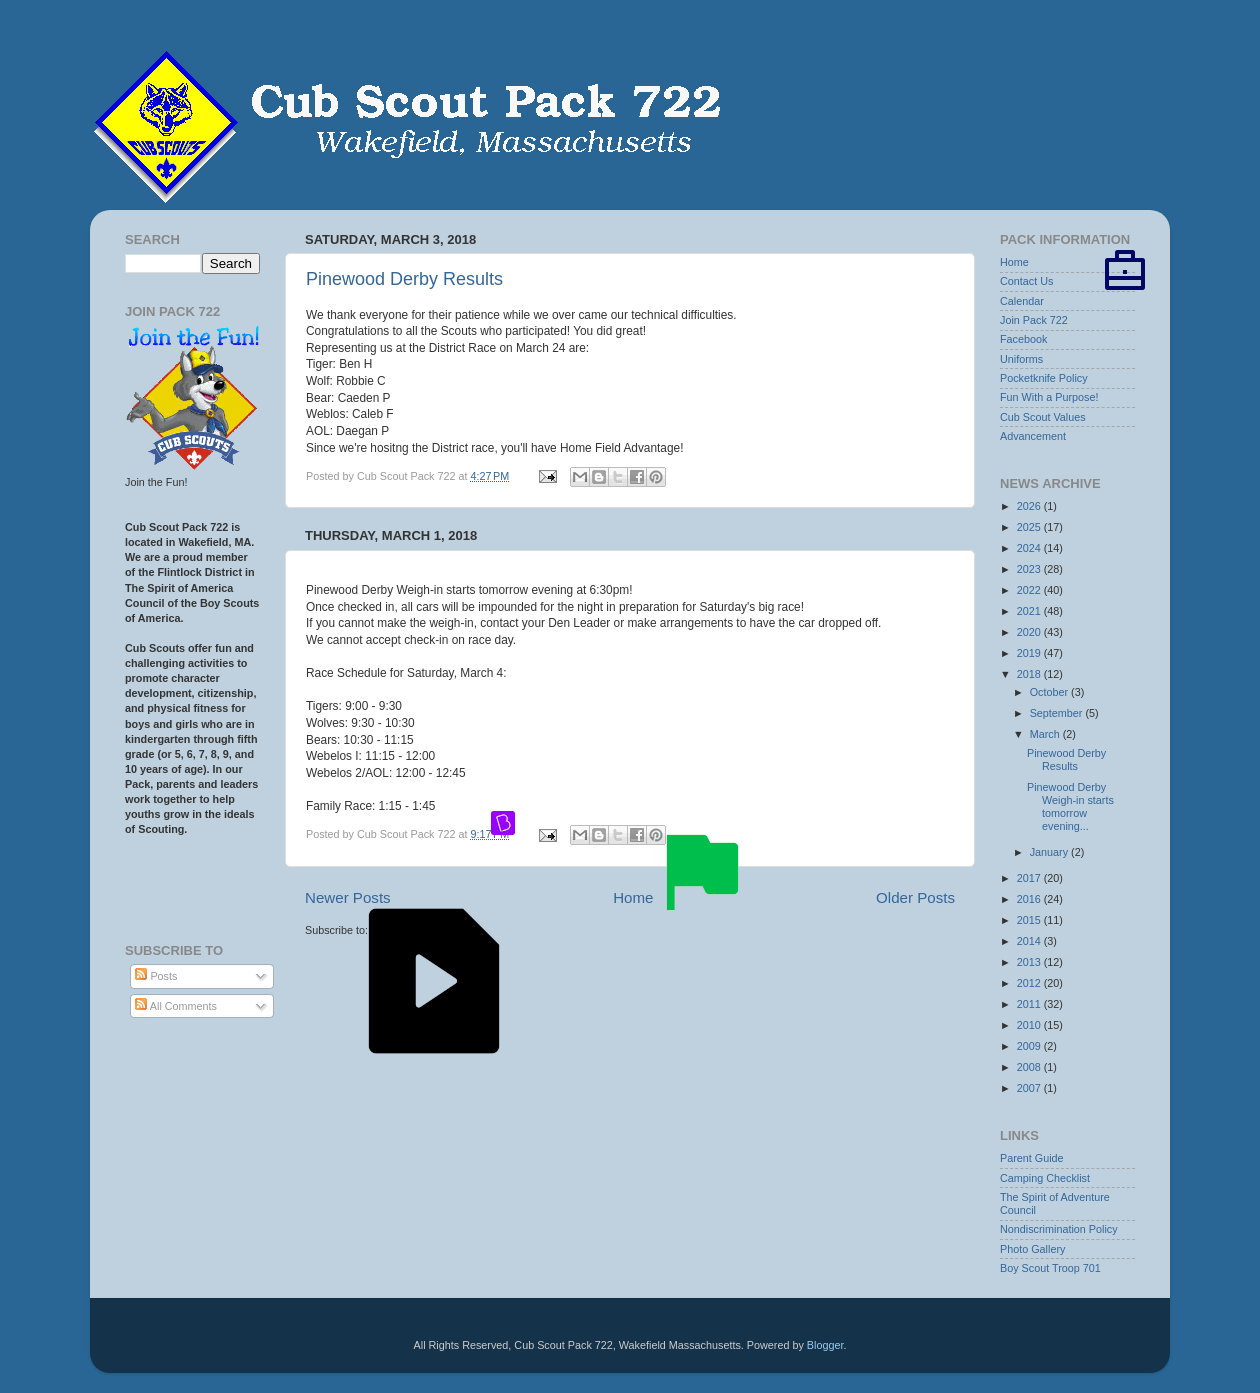  Describe the element at coordinates (434, 981) in the screenshot. I see `open a video file` at that location.